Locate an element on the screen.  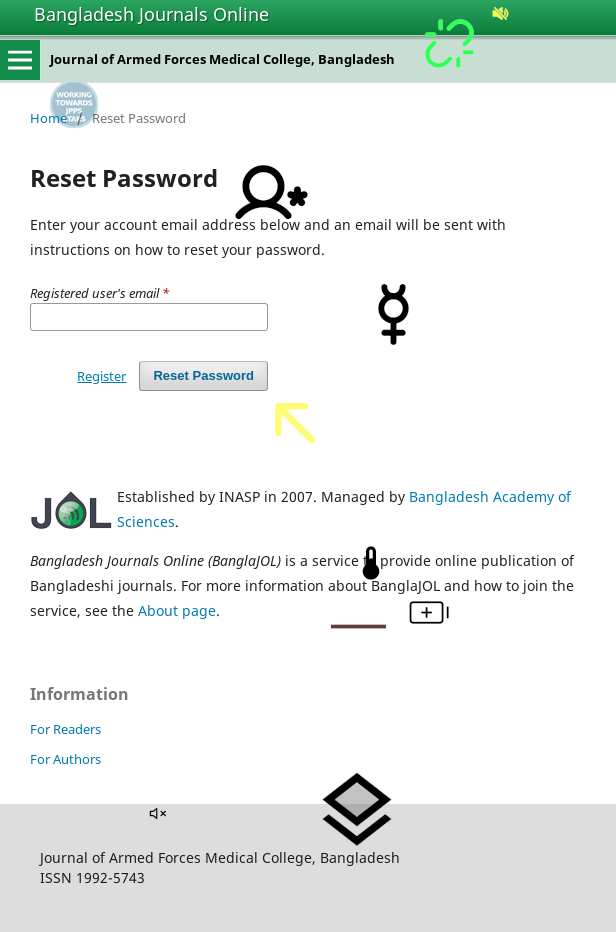
access user settings is located at coordinates (270, 194).